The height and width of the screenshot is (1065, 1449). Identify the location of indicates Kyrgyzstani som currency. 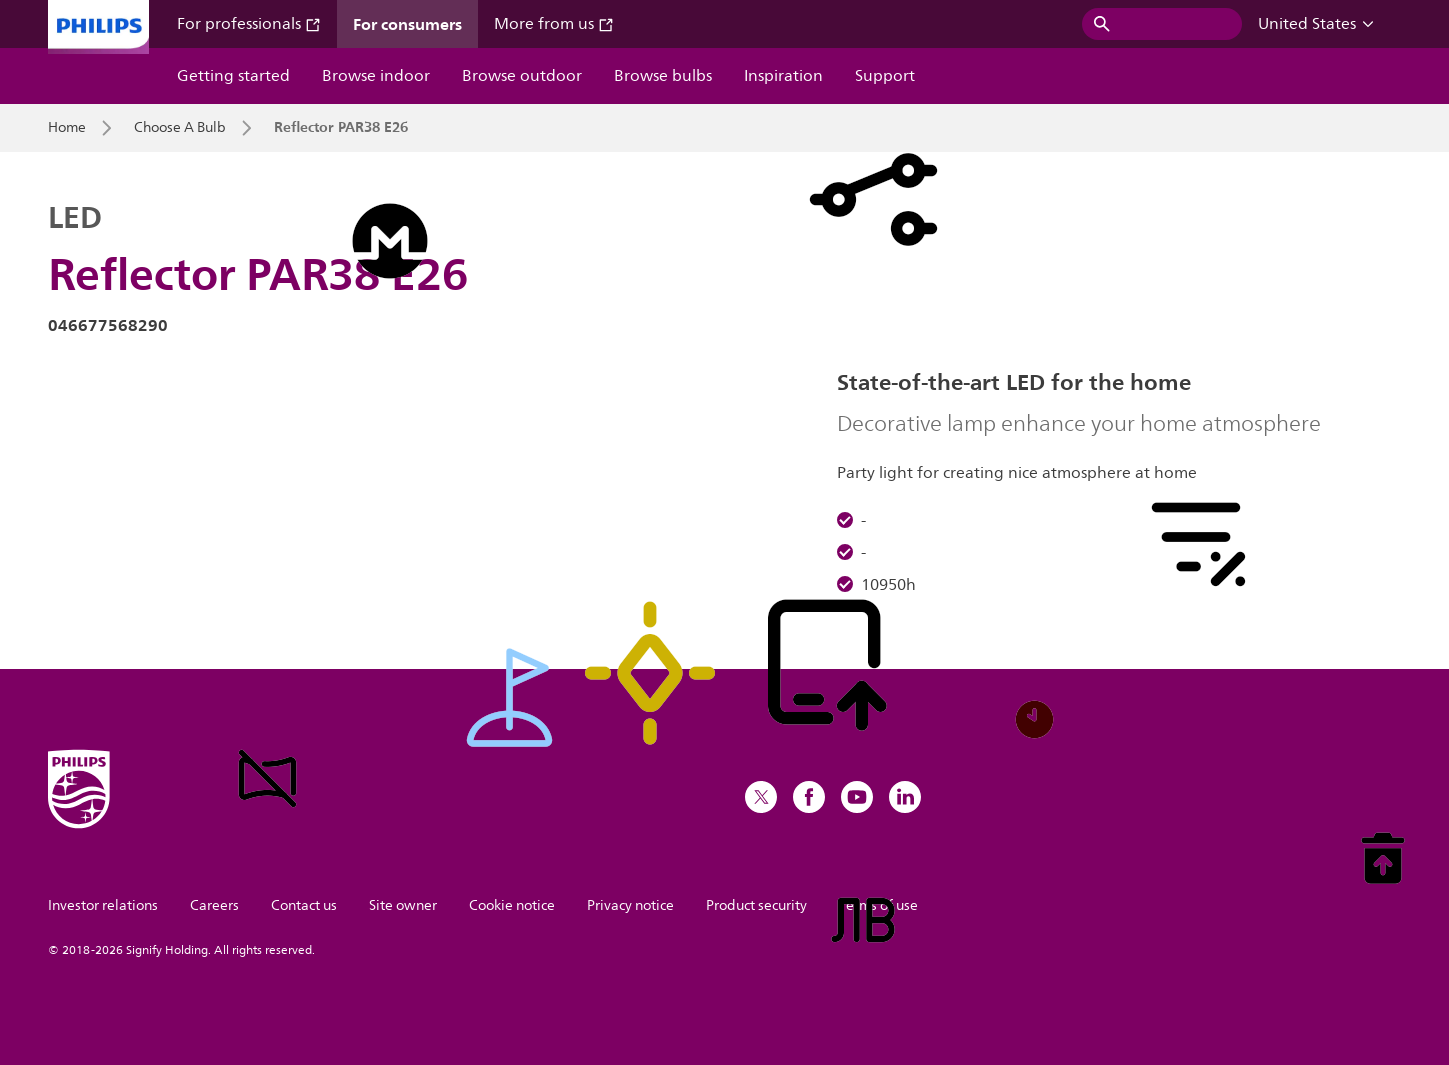
(863, 920).